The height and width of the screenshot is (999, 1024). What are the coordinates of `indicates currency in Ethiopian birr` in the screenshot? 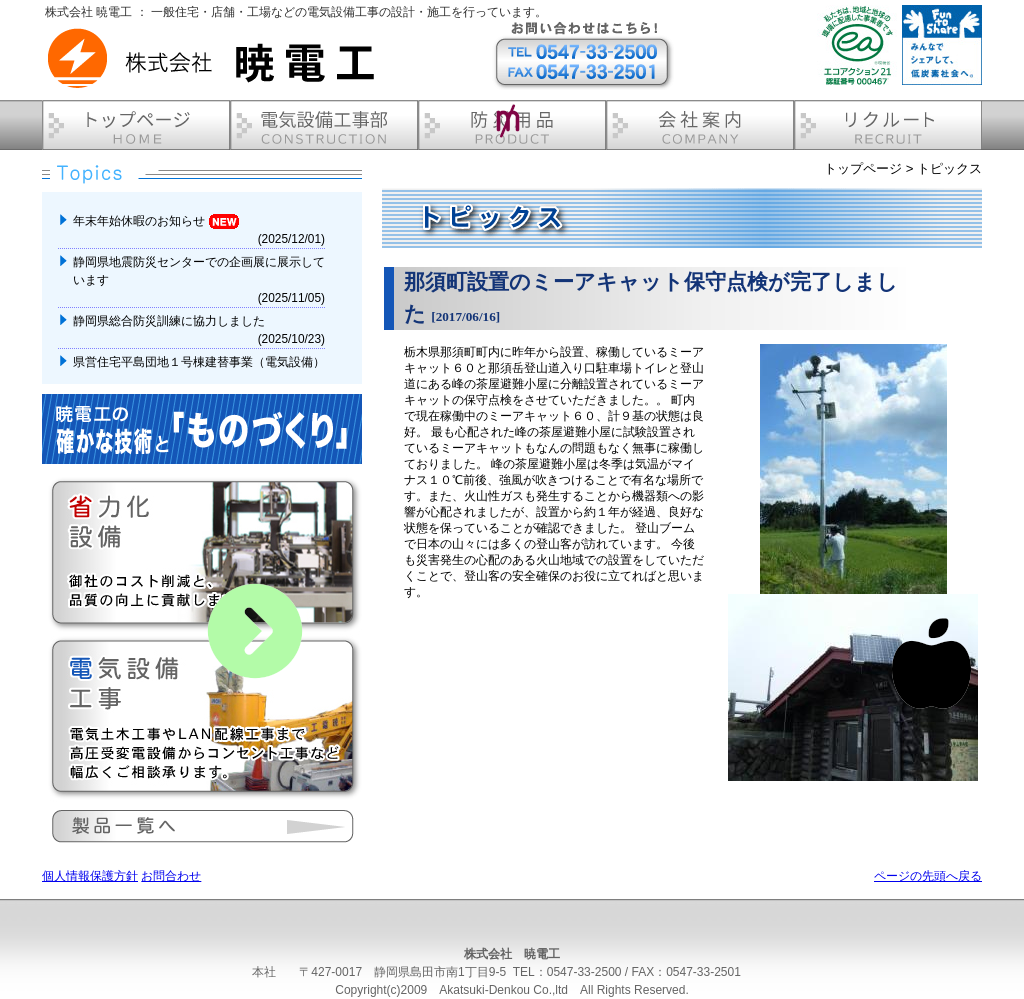 It's located at (508, 121).